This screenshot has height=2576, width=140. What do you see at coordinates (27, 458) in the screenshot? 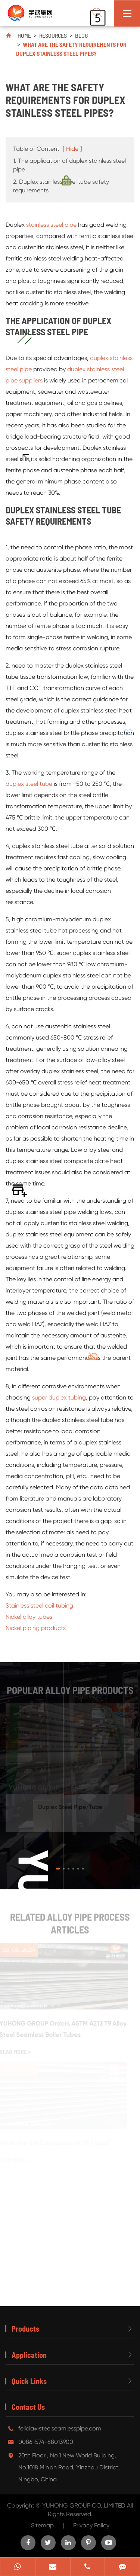
I see `navigate back or return to previous screen` at bounding box center [27, 458].